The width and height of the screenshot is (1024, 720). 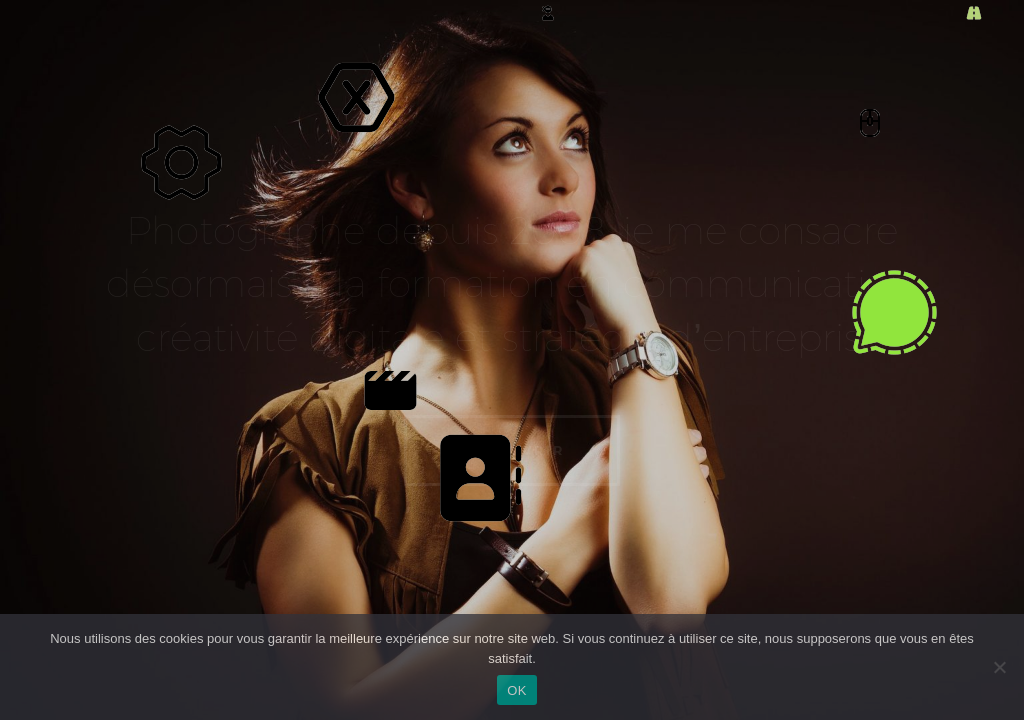 What do you see at coordinates (548, 13) in the screenshot?
I see `switch to incognito or private mode` at bounding box center [548, 13].